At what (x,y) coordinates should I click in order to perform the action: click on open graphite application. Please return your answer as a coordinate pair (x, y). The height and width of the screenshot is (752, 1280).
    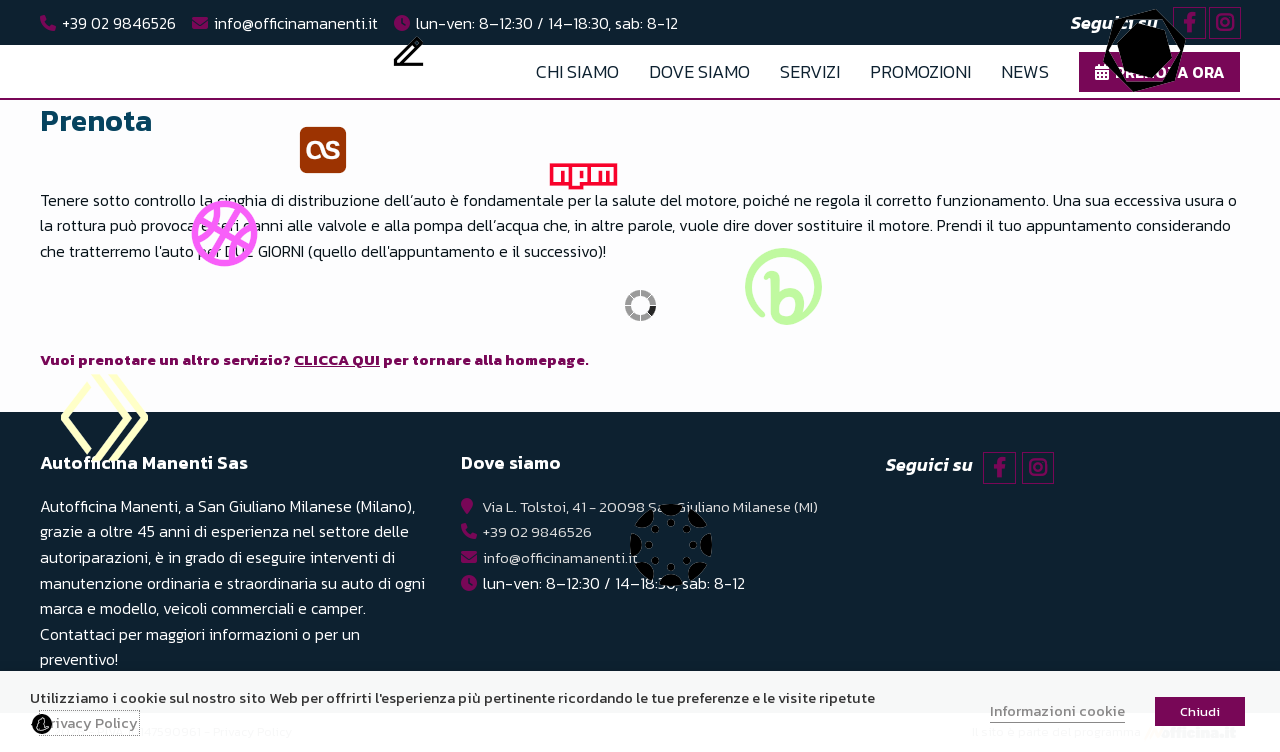
    Looking at the image, I should click on (1144, 50).